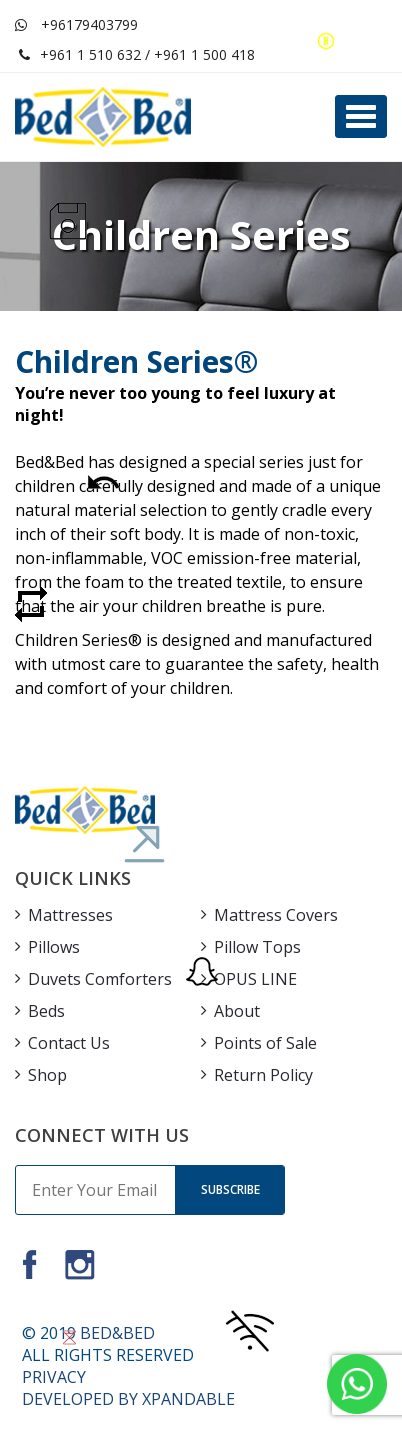 The width and height of the screenshot is (402, 1429). Describe the element at coordinates (250, 1331) in the screenshot. I see `indicates no wifi connection` at that location.